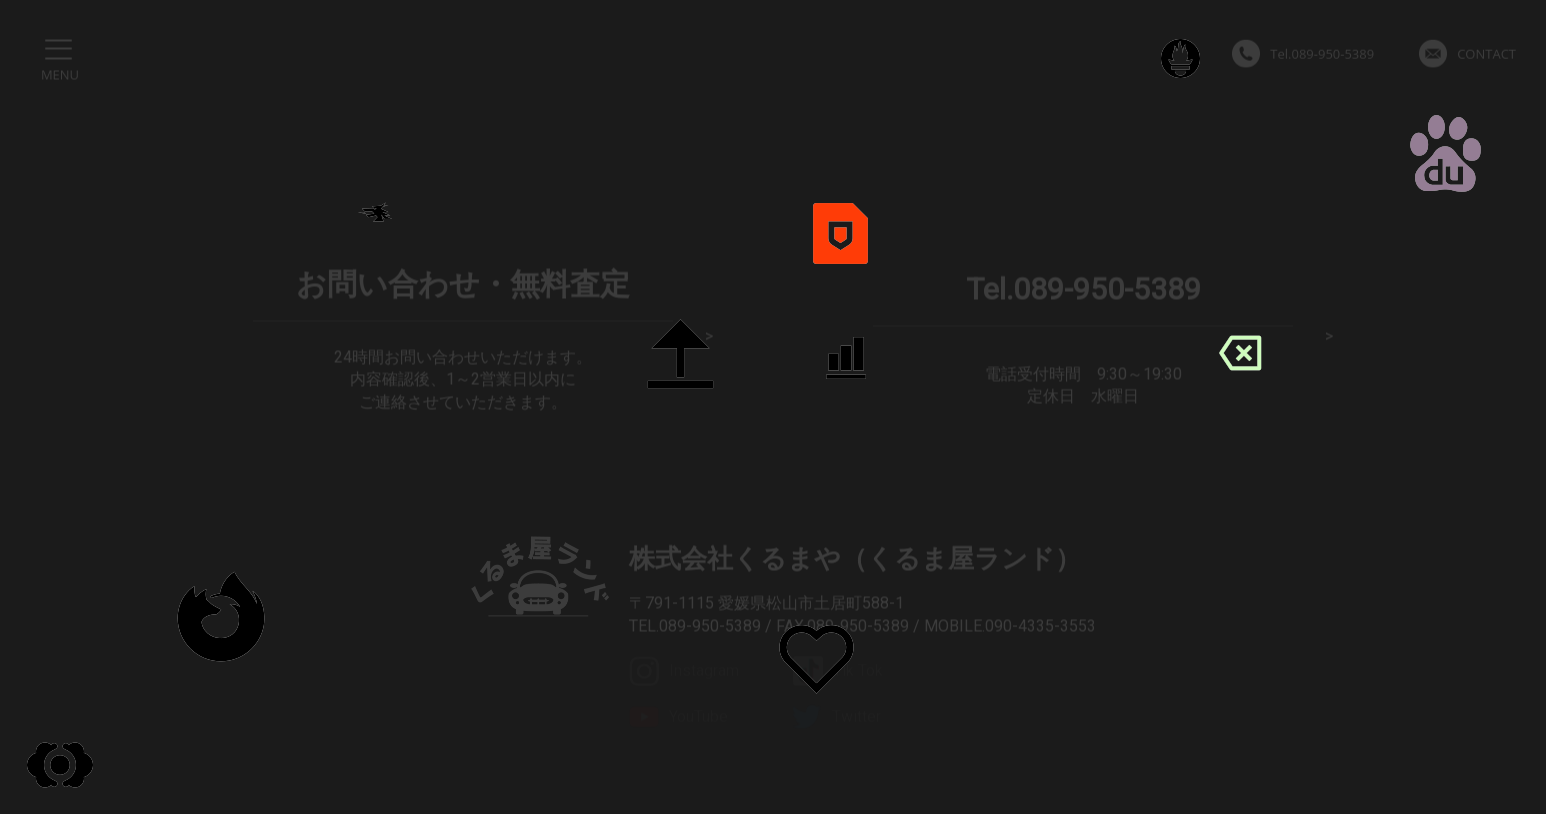 The height and width of the screenshot is (814, 1546). I want to click on access protected or secure files, so click(840, 233).